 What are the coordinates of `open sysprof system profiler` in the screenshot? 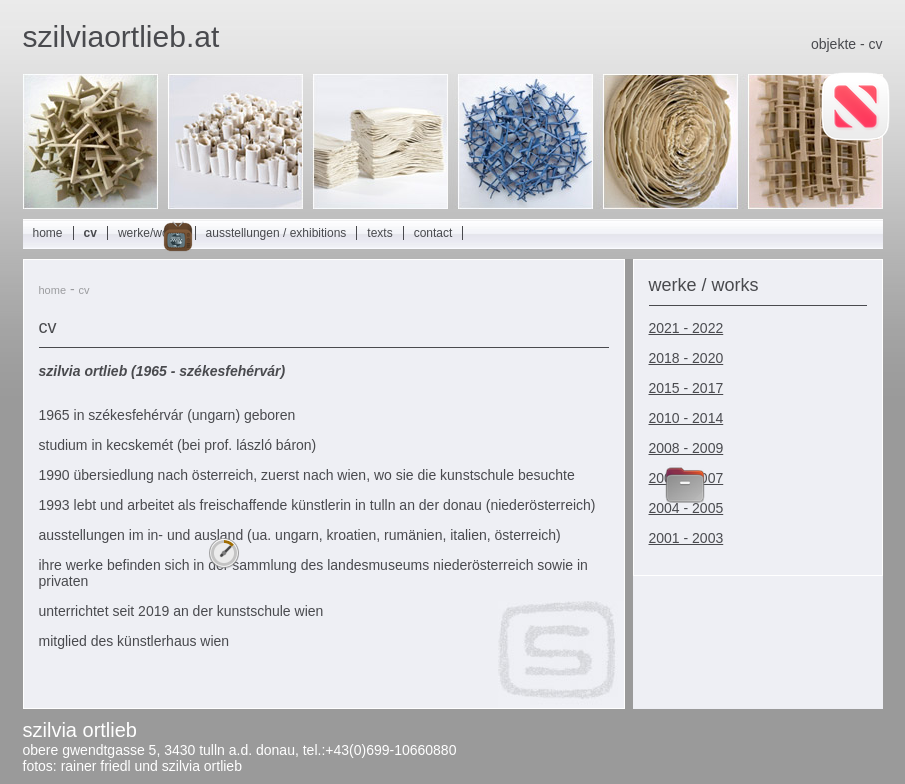 It's located at (224, 553).